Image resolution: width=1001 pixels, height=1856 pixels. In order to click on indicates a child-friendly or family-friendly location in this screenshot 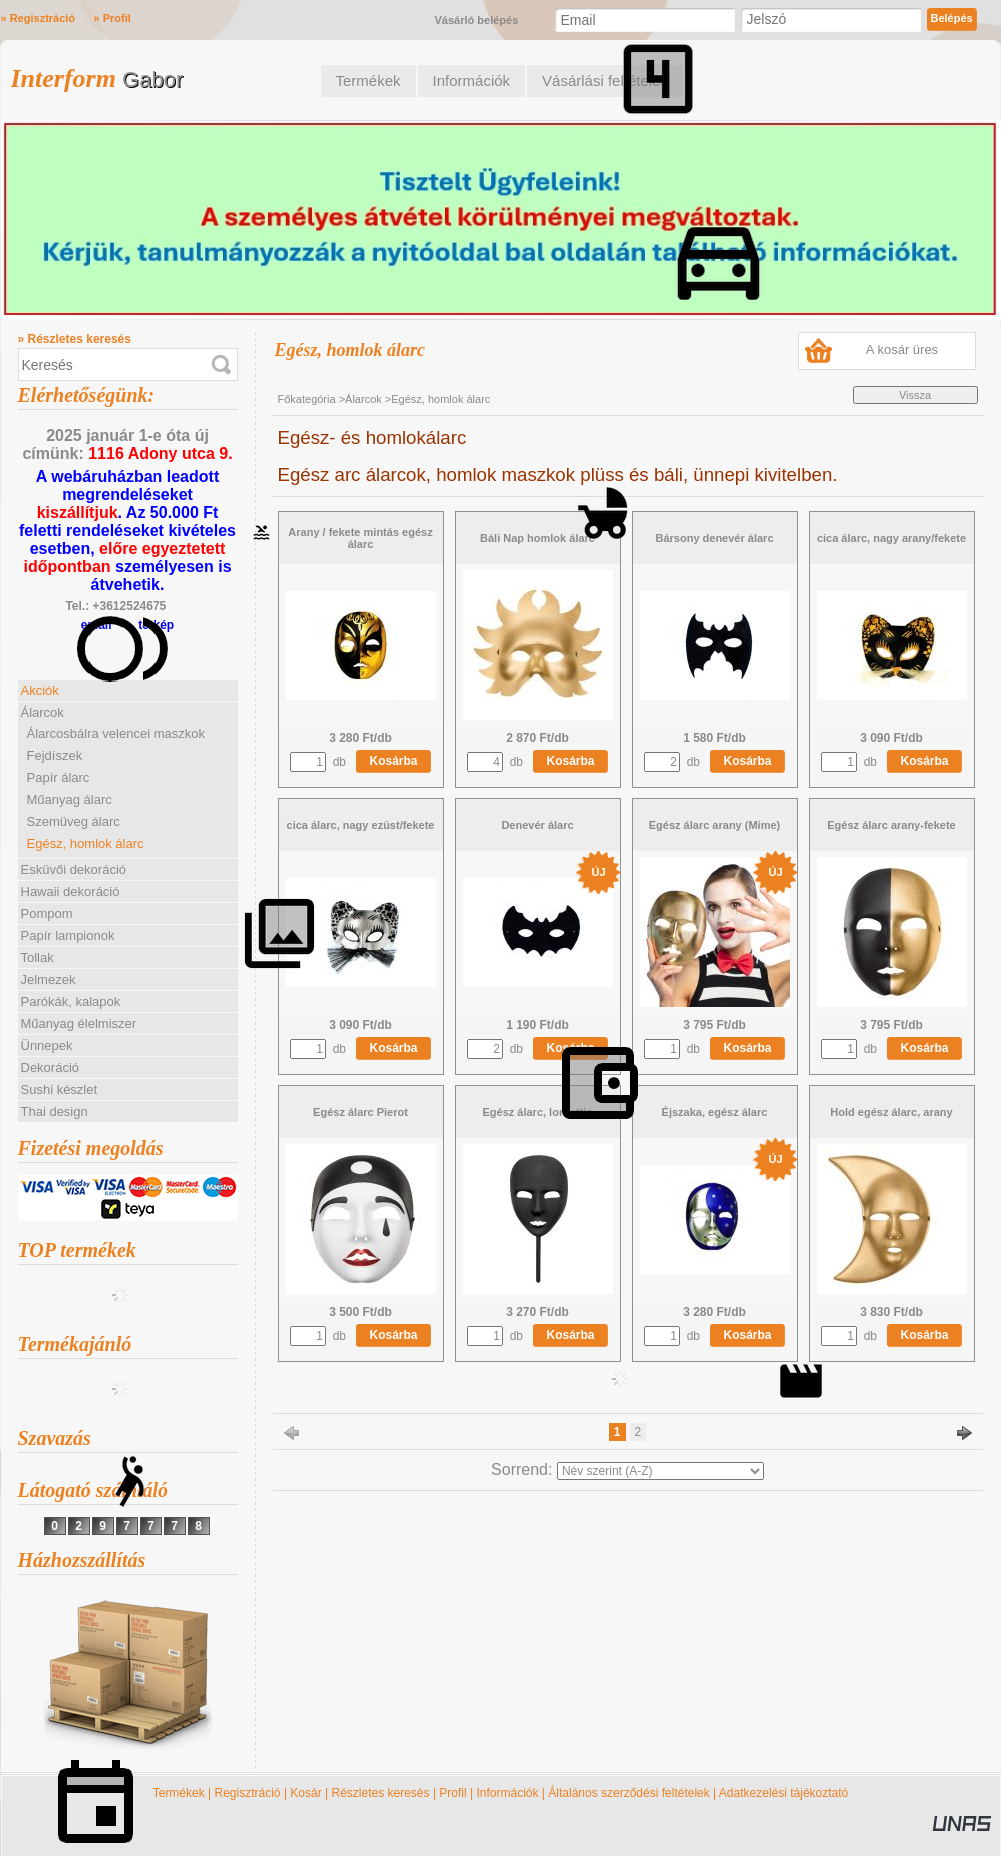, I will do `click(604, 513)`.